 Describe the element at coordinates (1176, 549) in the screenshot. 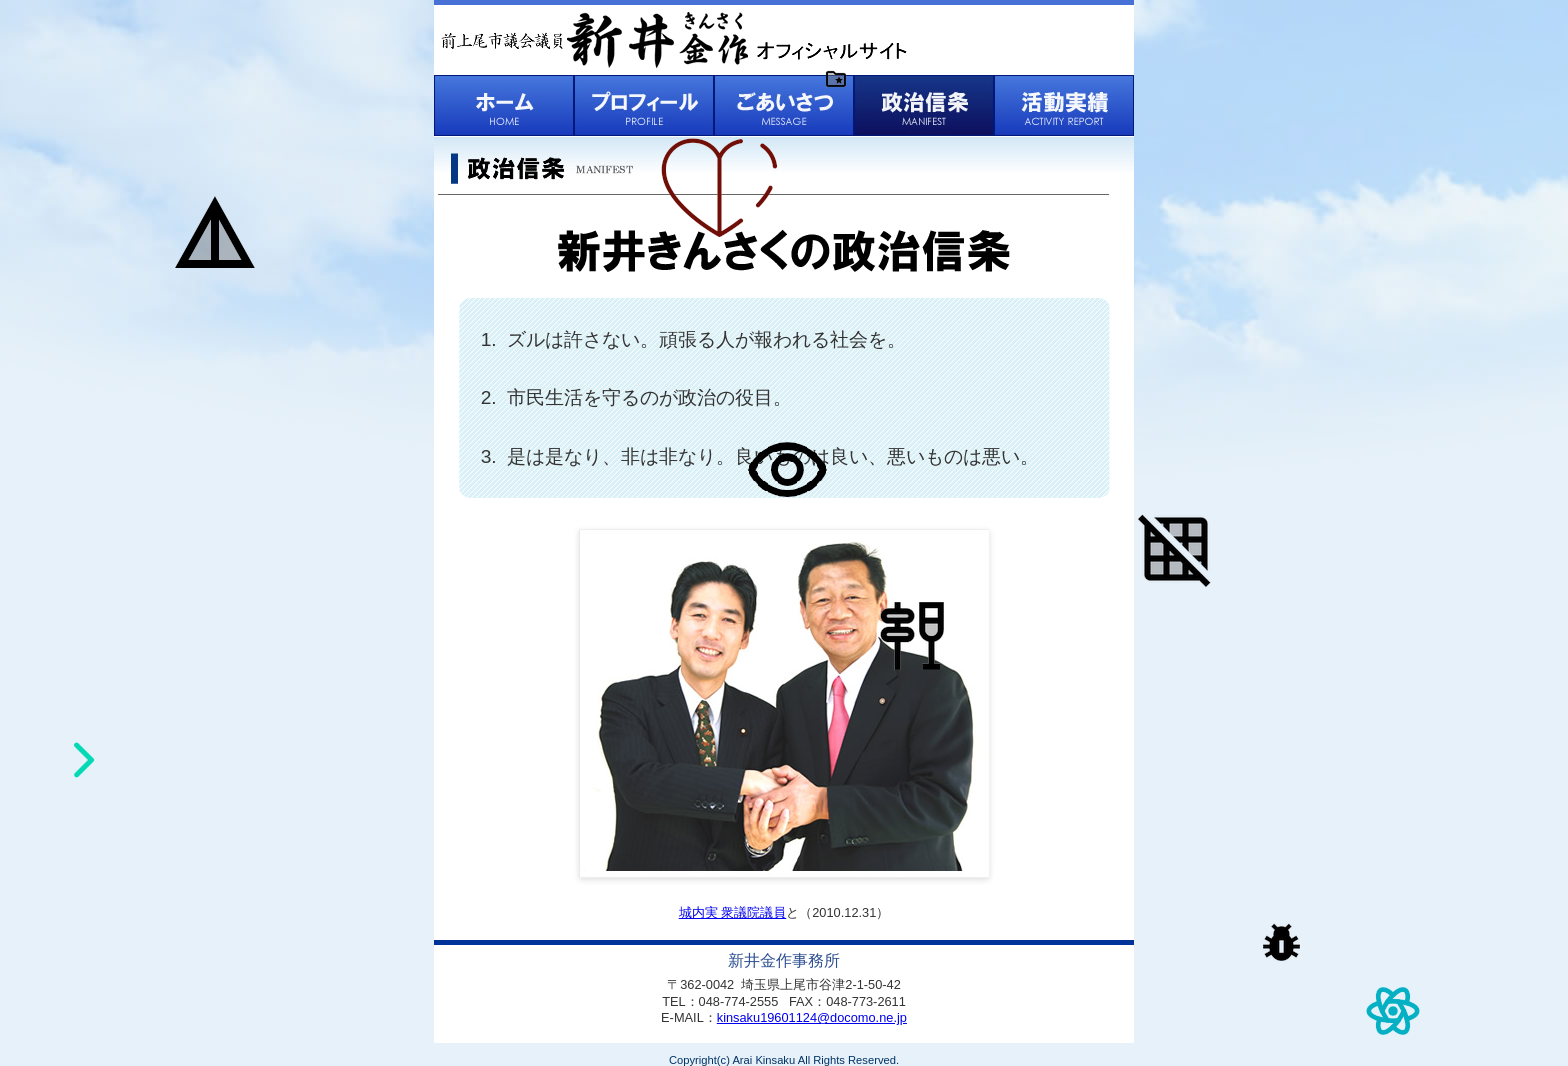

I see `disable grid view` at that location.